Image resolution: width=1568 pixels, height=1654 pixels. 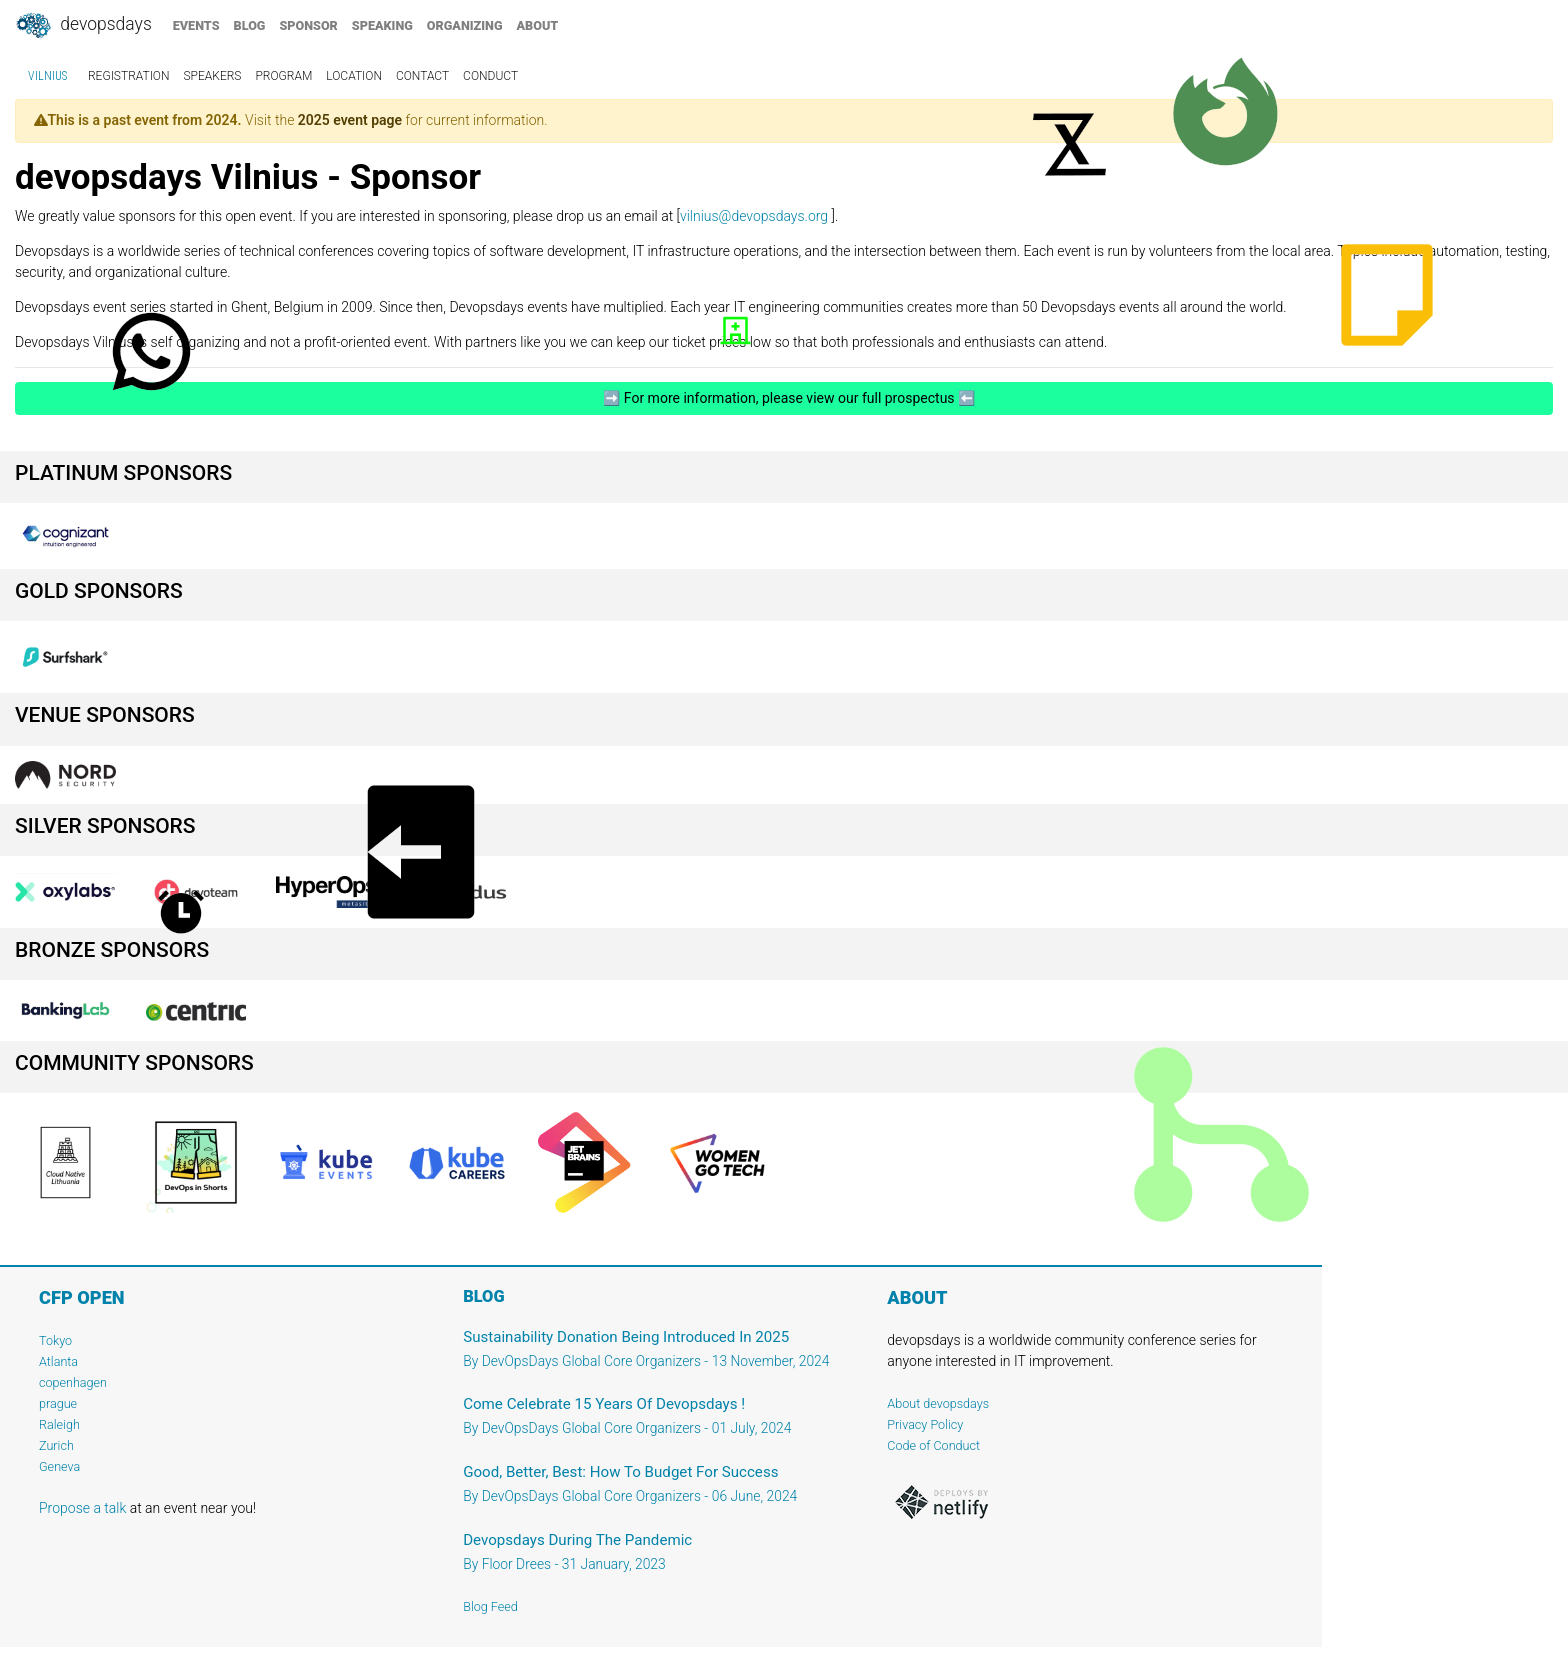 What do you see at coordinates (151, 351) in the screenshot?
I see `open WhatsApp messaging app` at bounding box center [151, 351].